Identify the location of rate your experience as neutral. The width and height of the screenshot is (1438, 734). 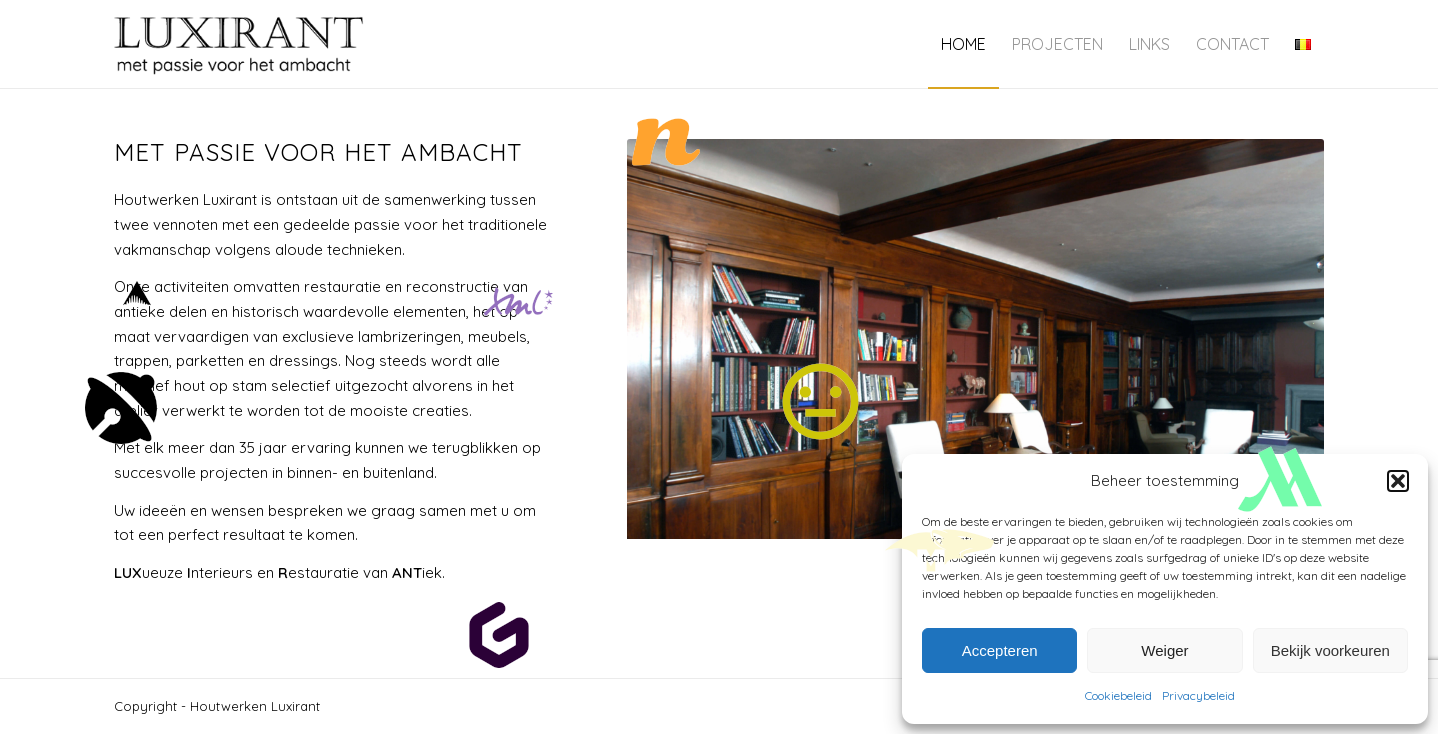
(820, 401).